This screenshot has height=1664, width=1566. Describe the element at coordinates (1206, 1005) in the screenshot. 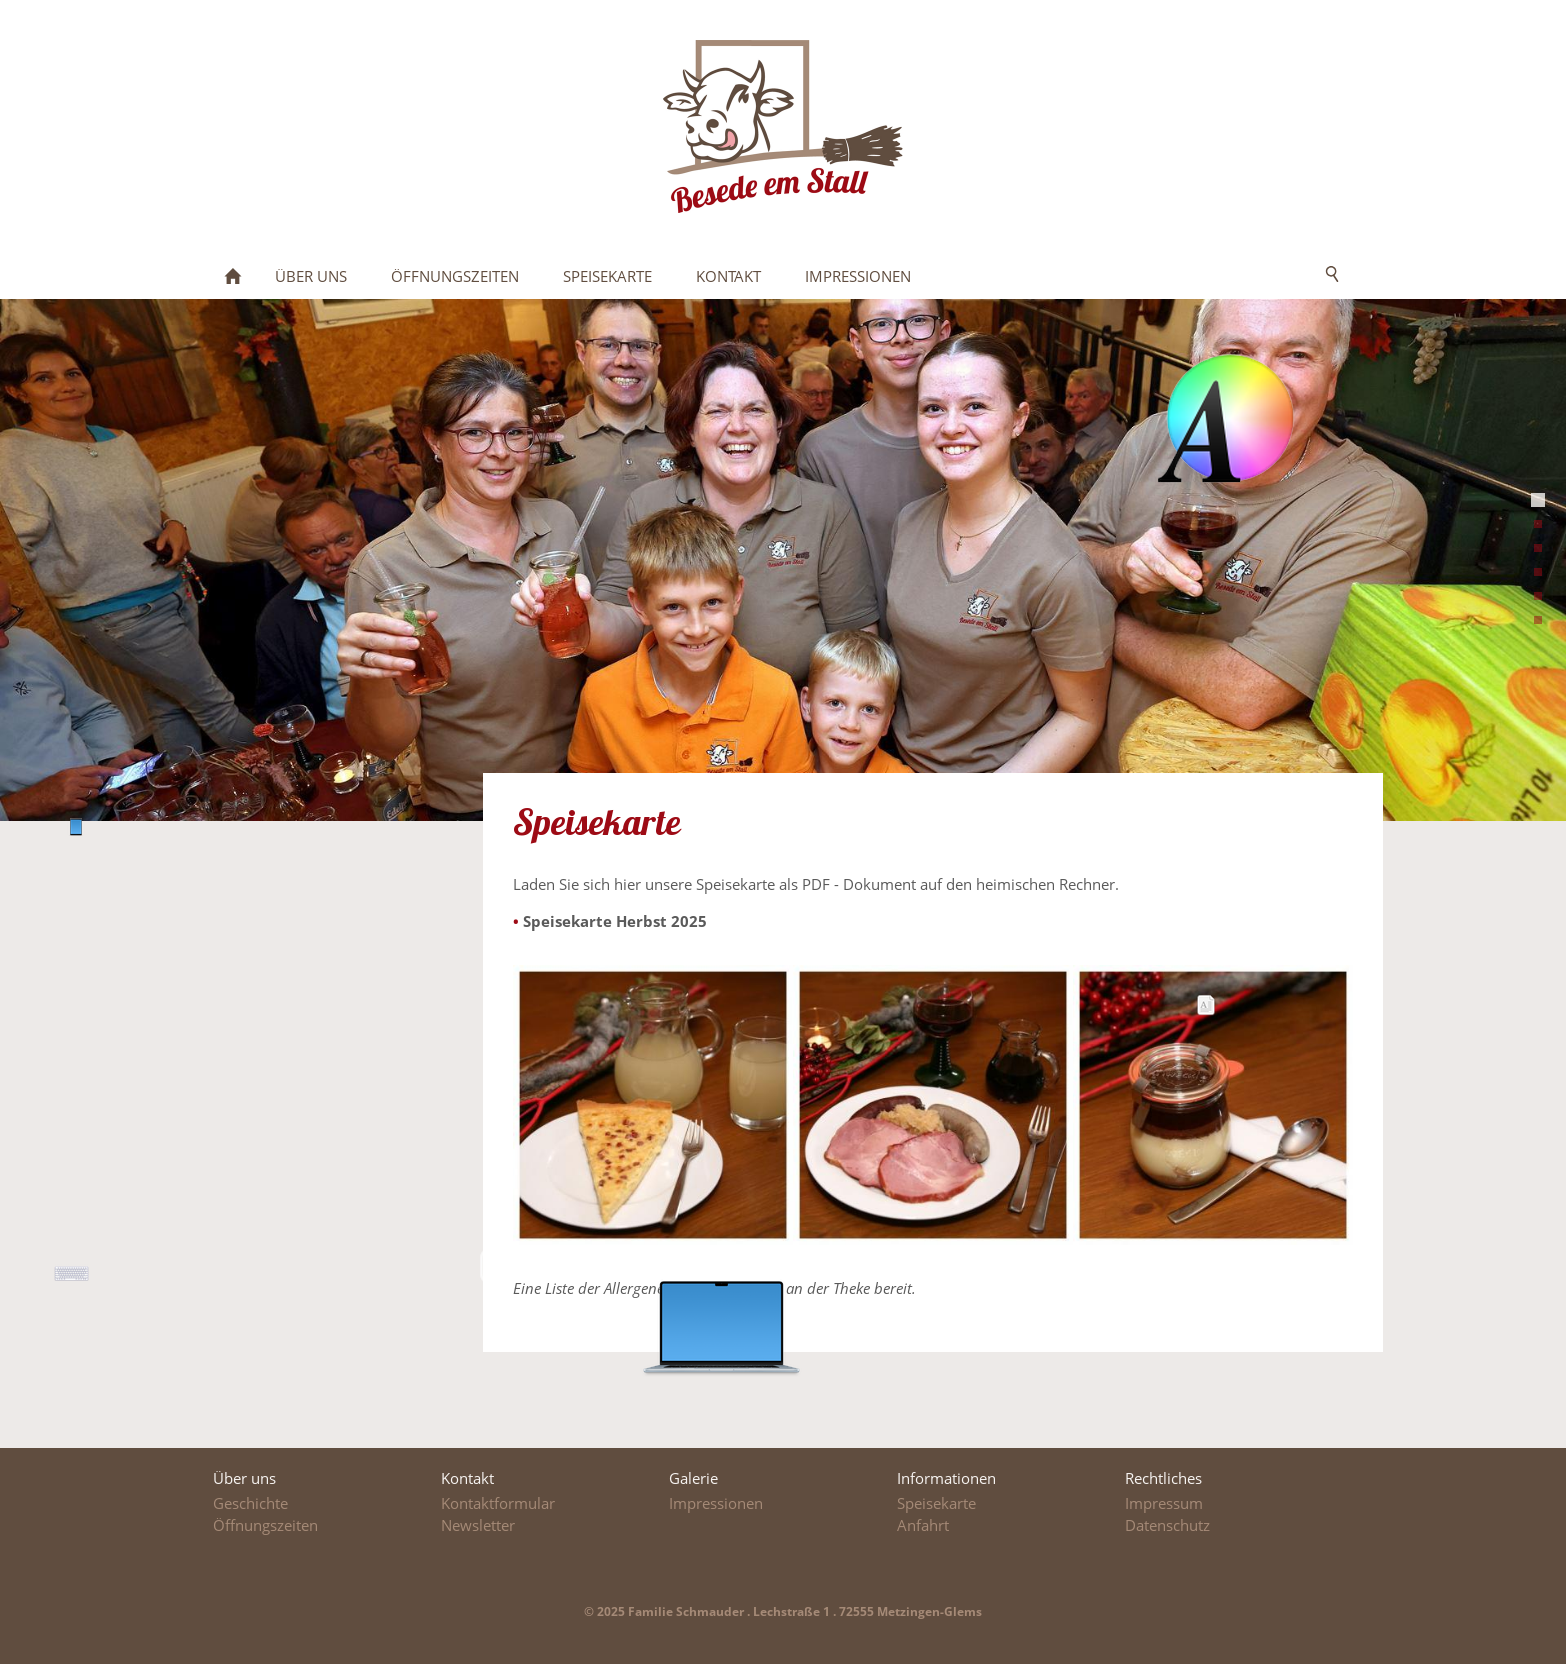

I see `open a rich text format document` at that location.